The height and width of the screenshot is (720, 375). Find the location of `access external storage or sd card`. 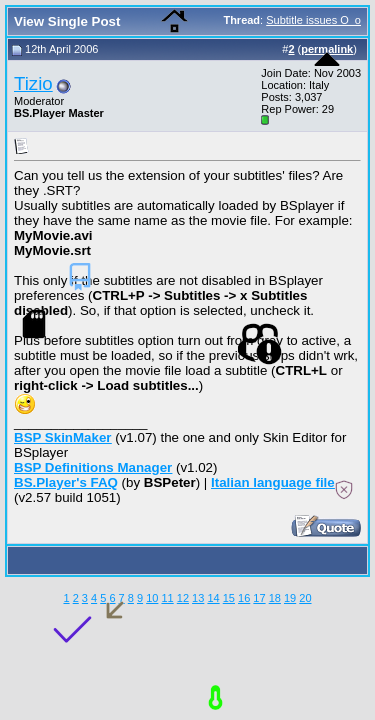

access external storage or sd card is located at coordinates (34, 324).